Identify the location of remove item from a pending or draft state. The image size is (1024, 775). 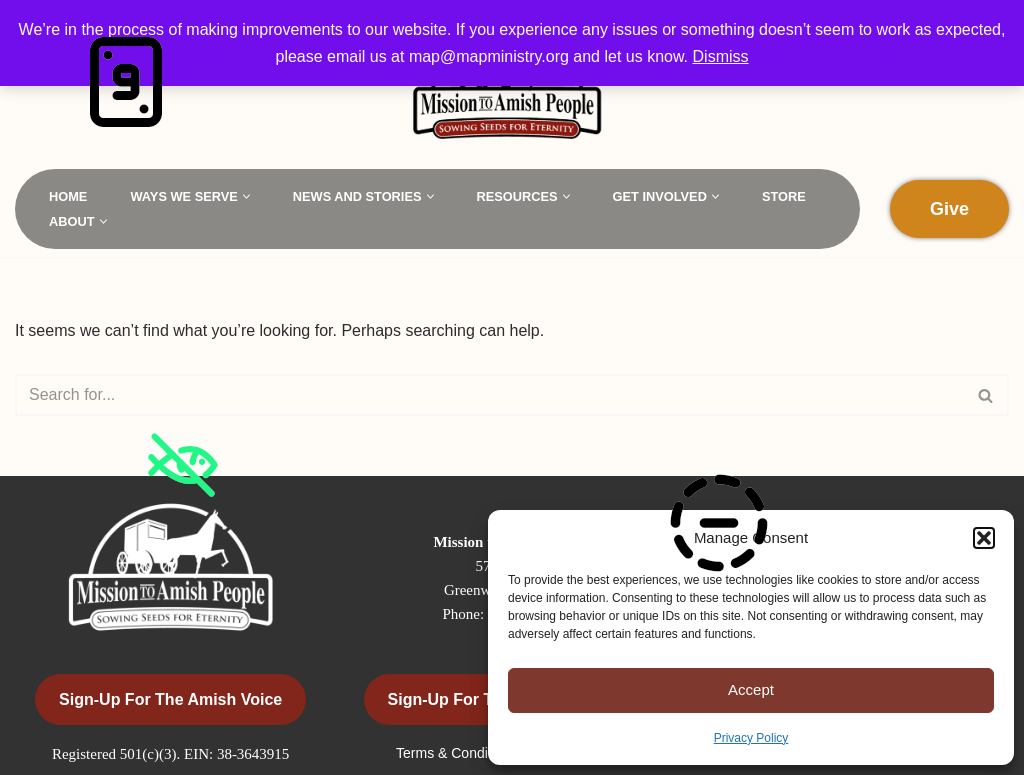
(719, 523).